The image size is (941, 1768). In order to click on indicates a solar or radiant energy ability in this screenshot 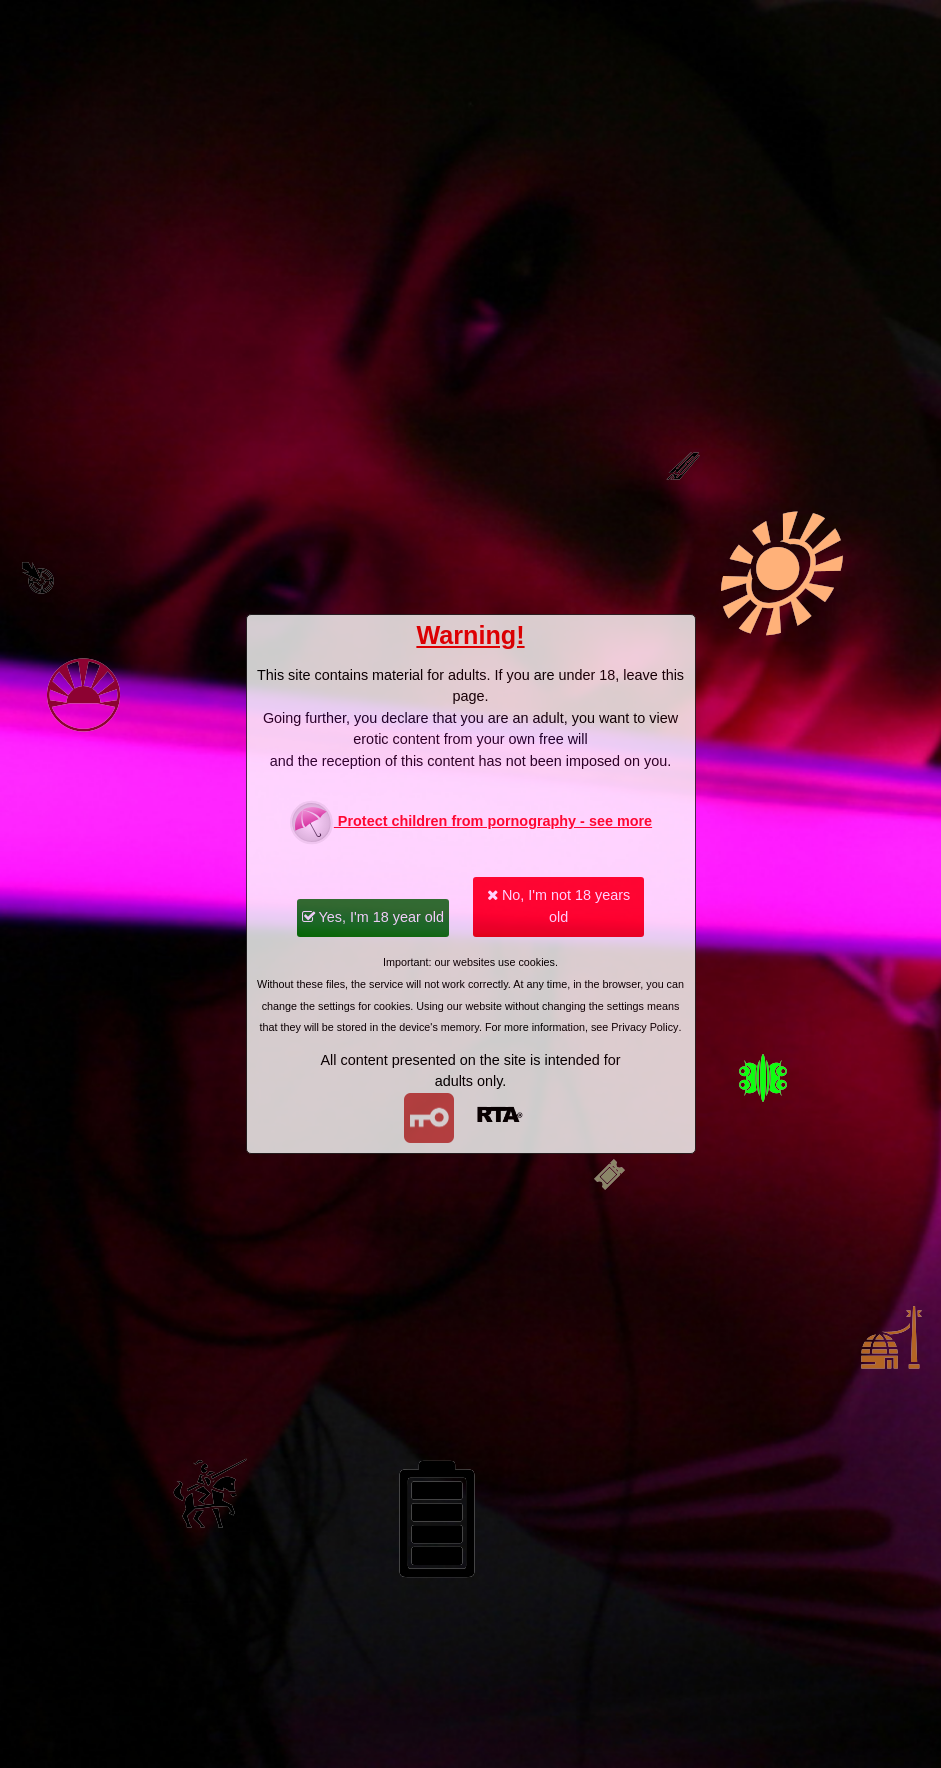, I will do `click(783, 573)`.